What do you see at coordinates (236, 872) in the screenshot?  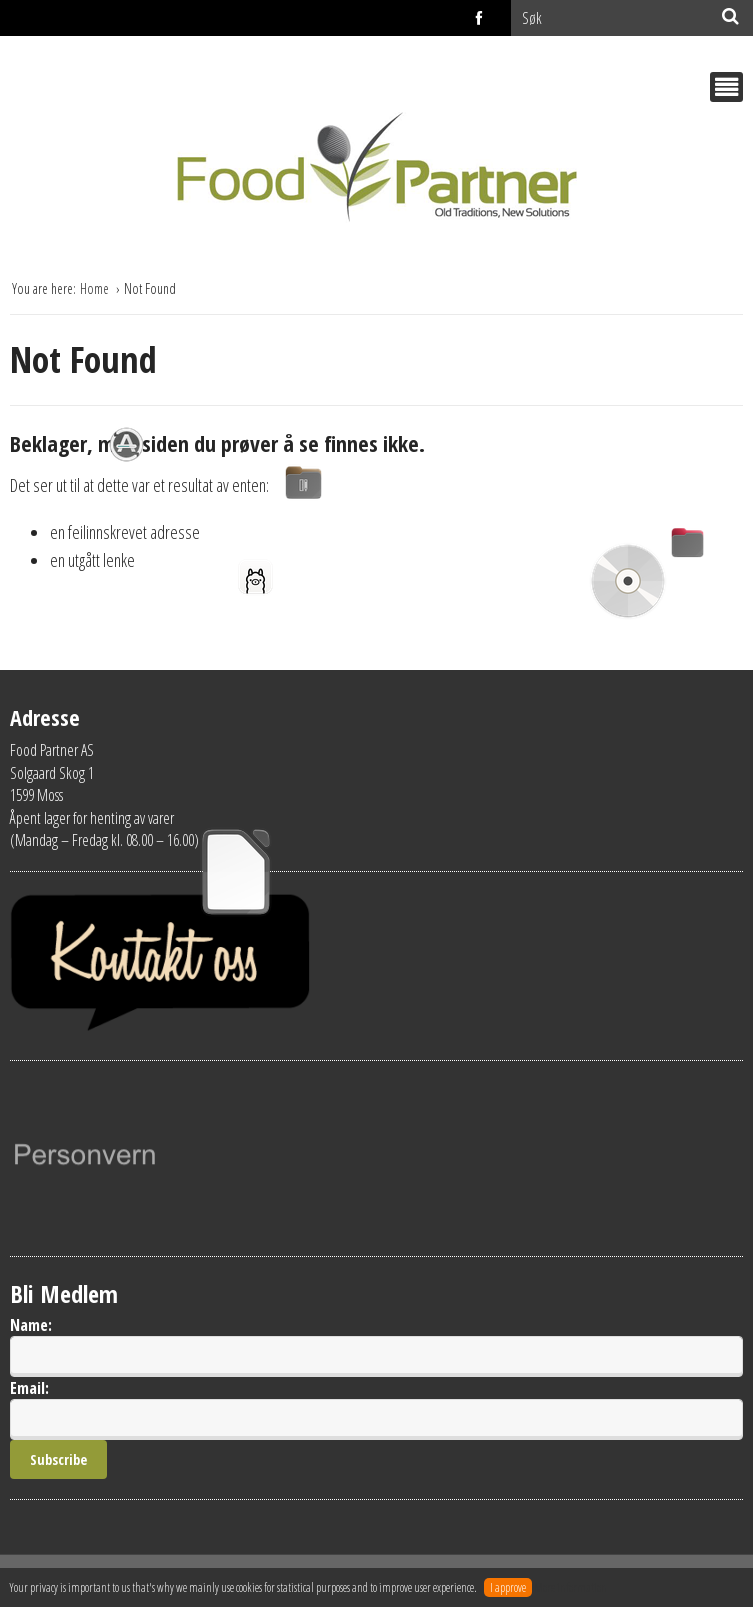 I see `open LibreOffice suite` at bounding box center [236, 872].